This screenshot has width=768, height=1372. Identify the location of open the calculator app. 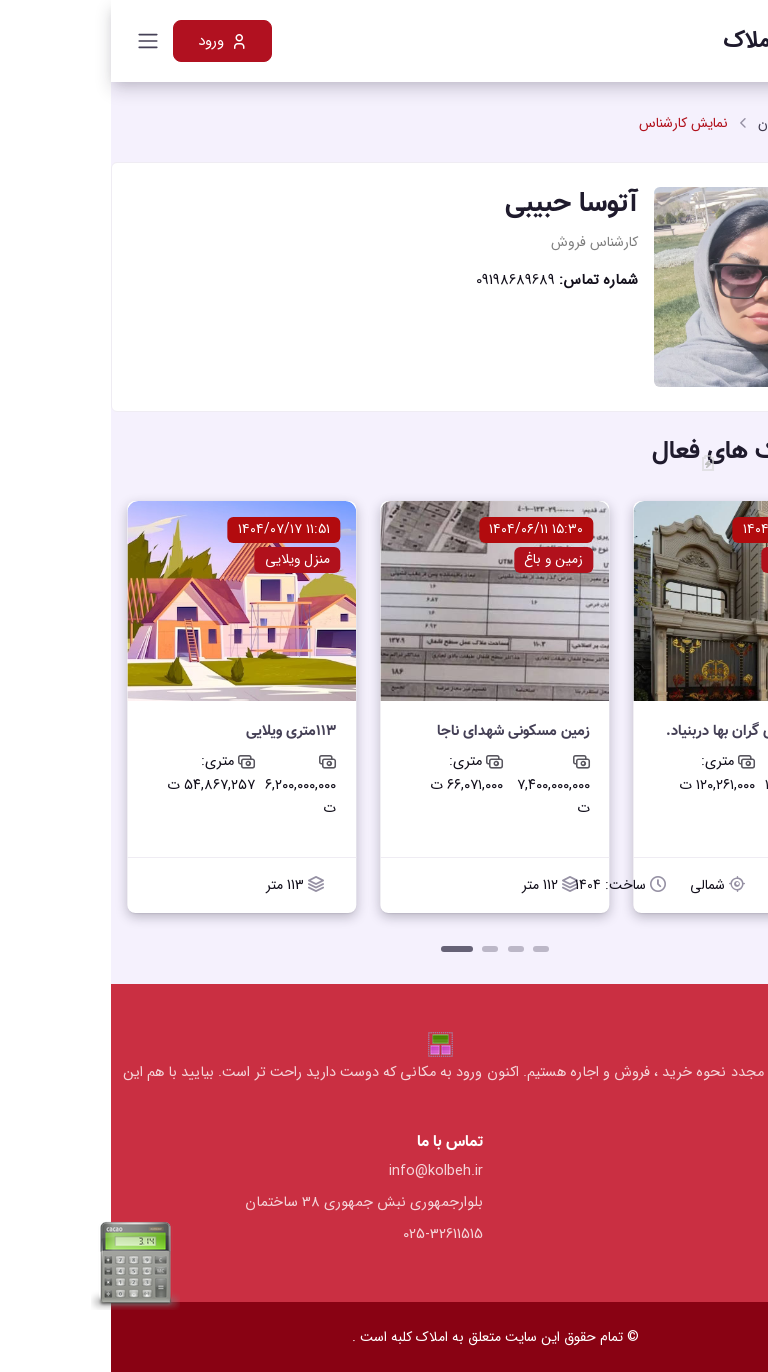
(135, 1265).